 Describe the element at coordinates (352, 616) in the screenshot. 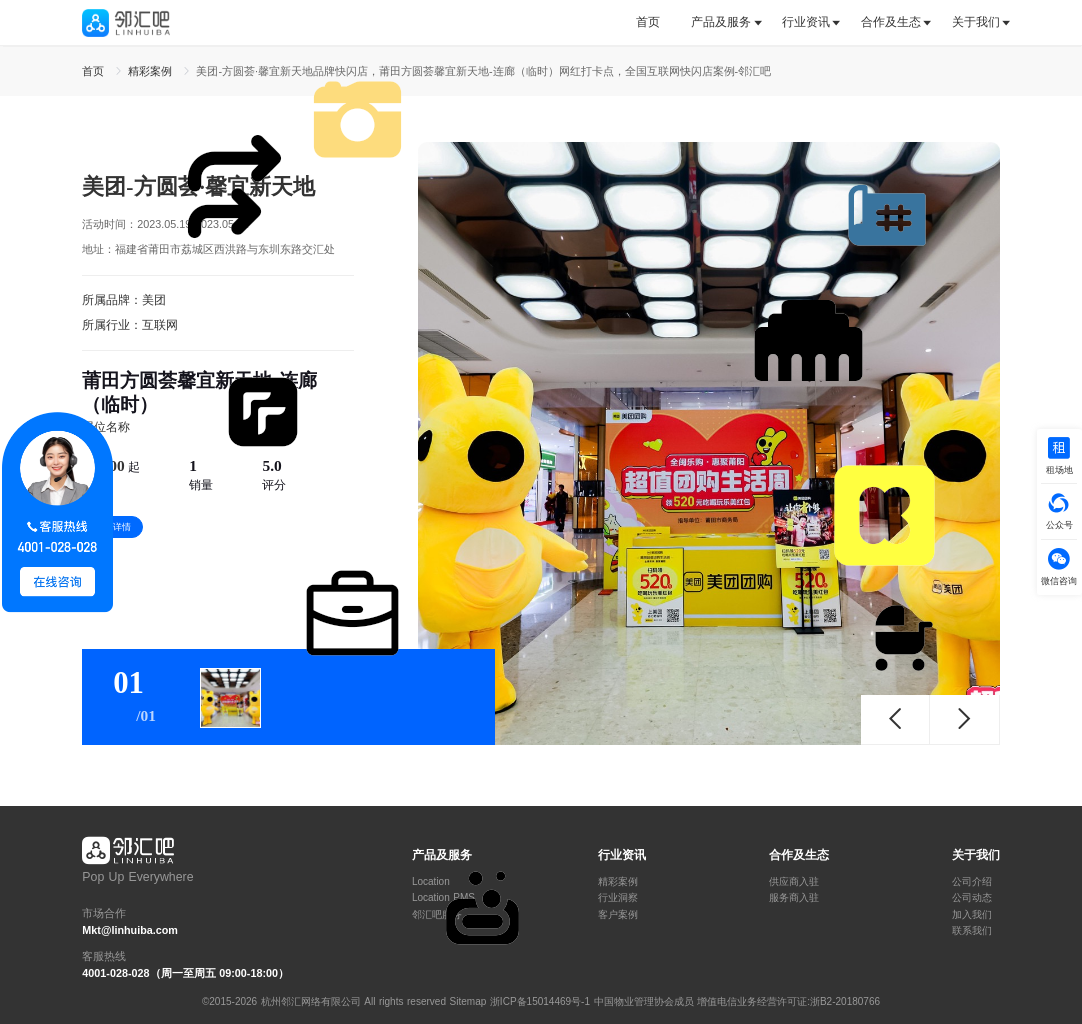

I see `access work or business-related content` at that location.